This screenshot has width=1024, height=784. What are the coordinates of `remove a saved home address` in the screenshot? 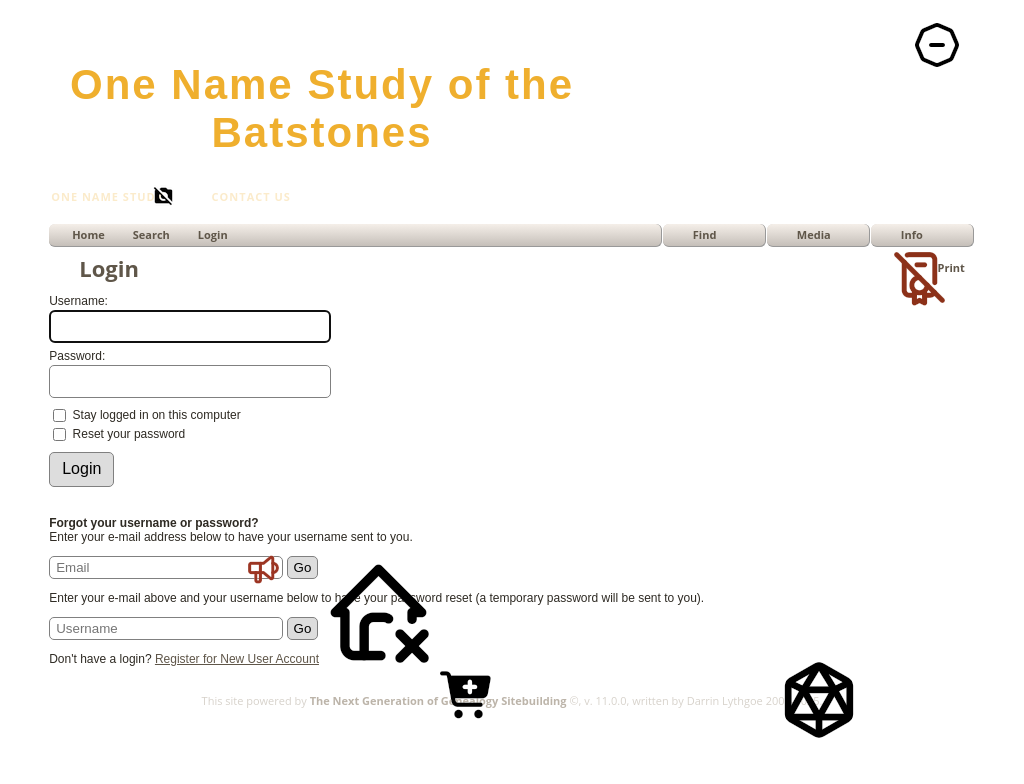 It's located at (378, 612).